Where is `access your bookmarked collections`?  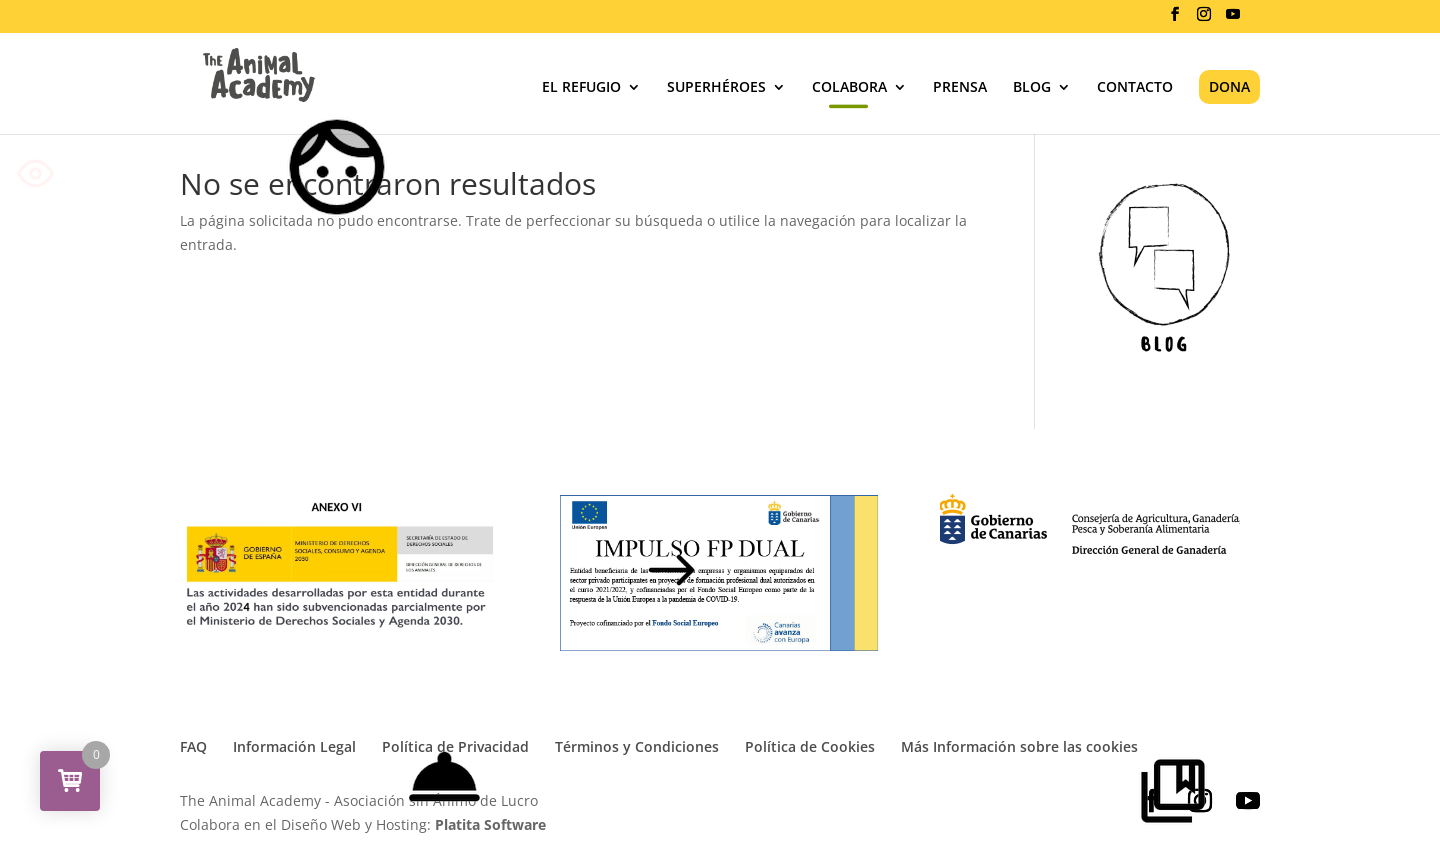
access your bookmarked collections is located at coordinates (1173, 791).